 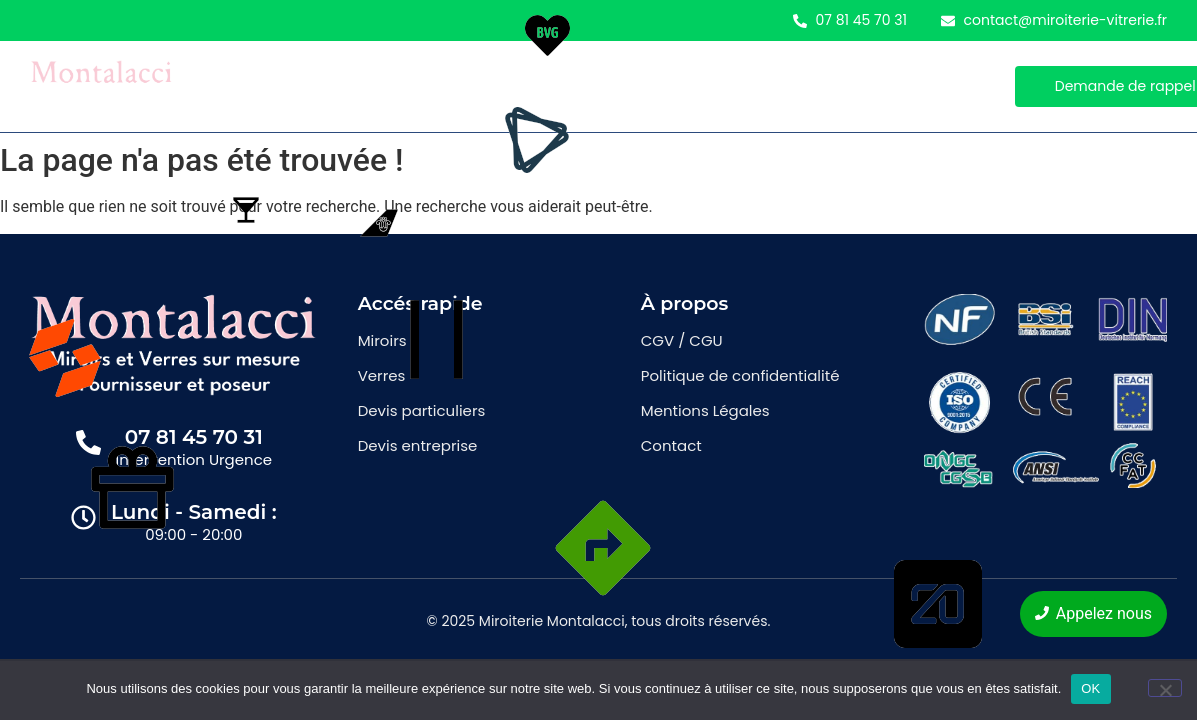 What do you see at coordinates (436, 339) in the screenshot?
I see `pause media playback` at bounding box center [436, 339].